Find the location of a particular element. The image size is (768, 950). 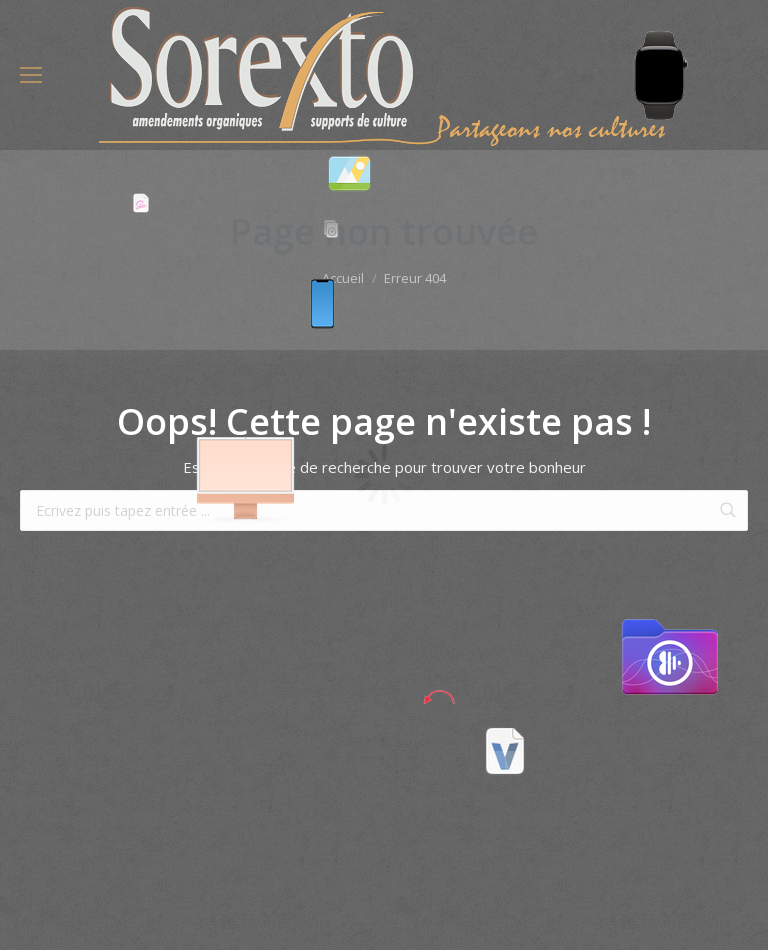

open folder containing Anghami music files is located at coordinates (669, 659).